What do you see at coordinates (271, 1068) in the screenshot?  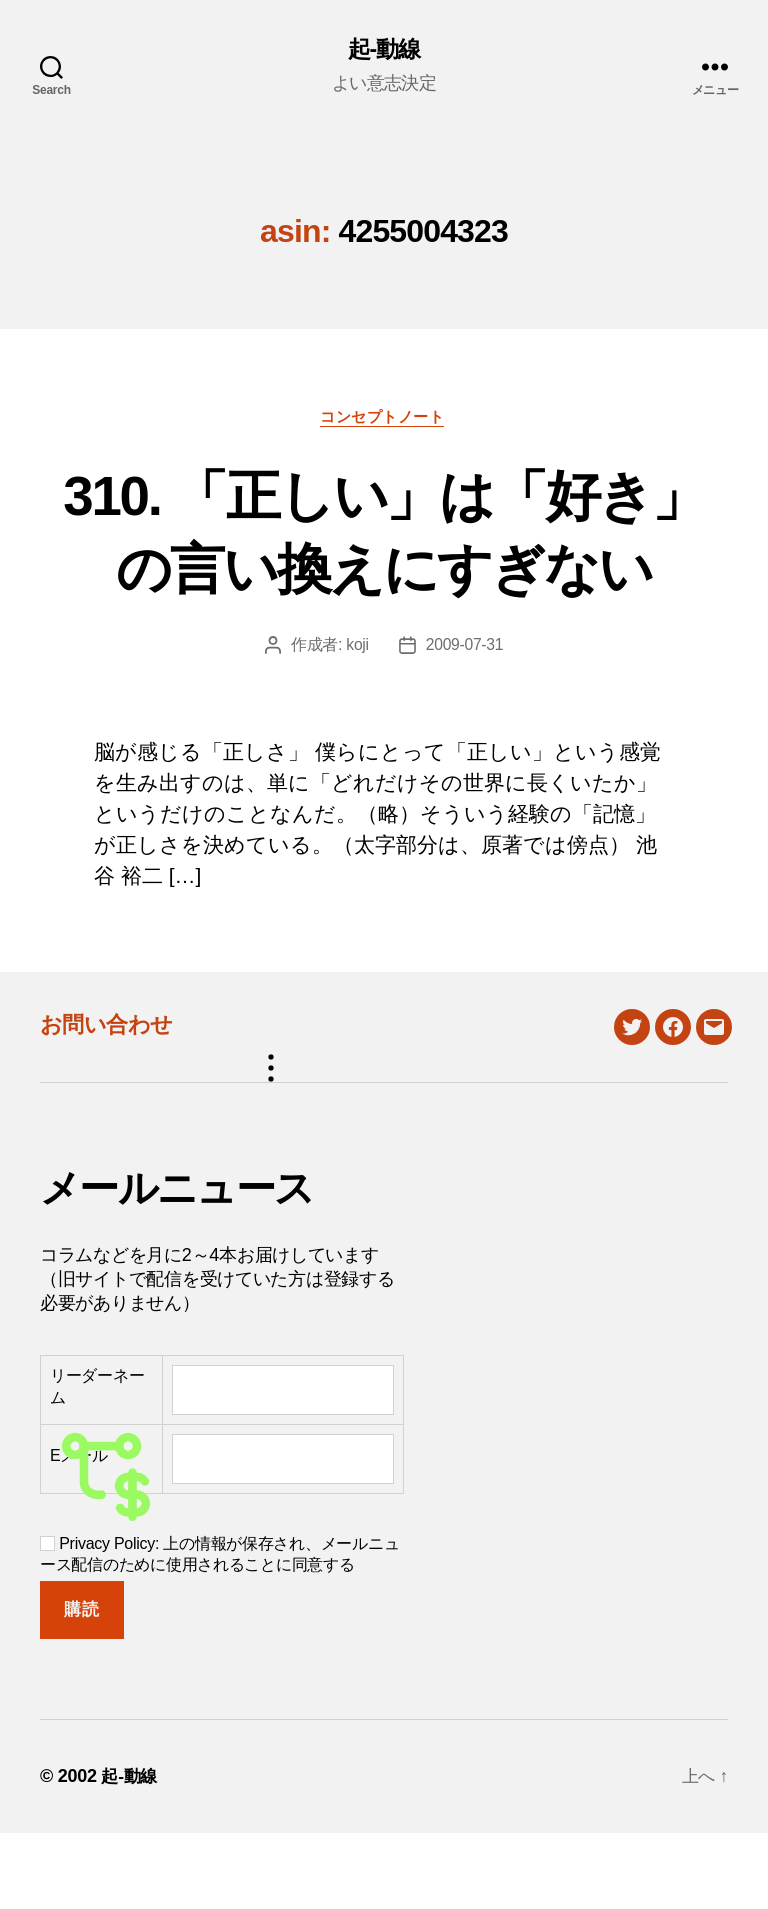 I see `open more options menu` at bounding box center [271, 1068].